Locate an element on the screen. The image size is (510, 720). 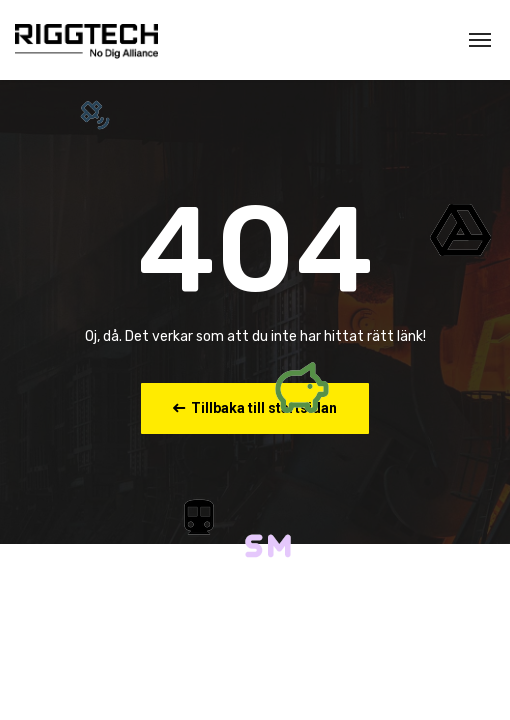
access savings or piggy bank feature is located at coordinates (302, 389).